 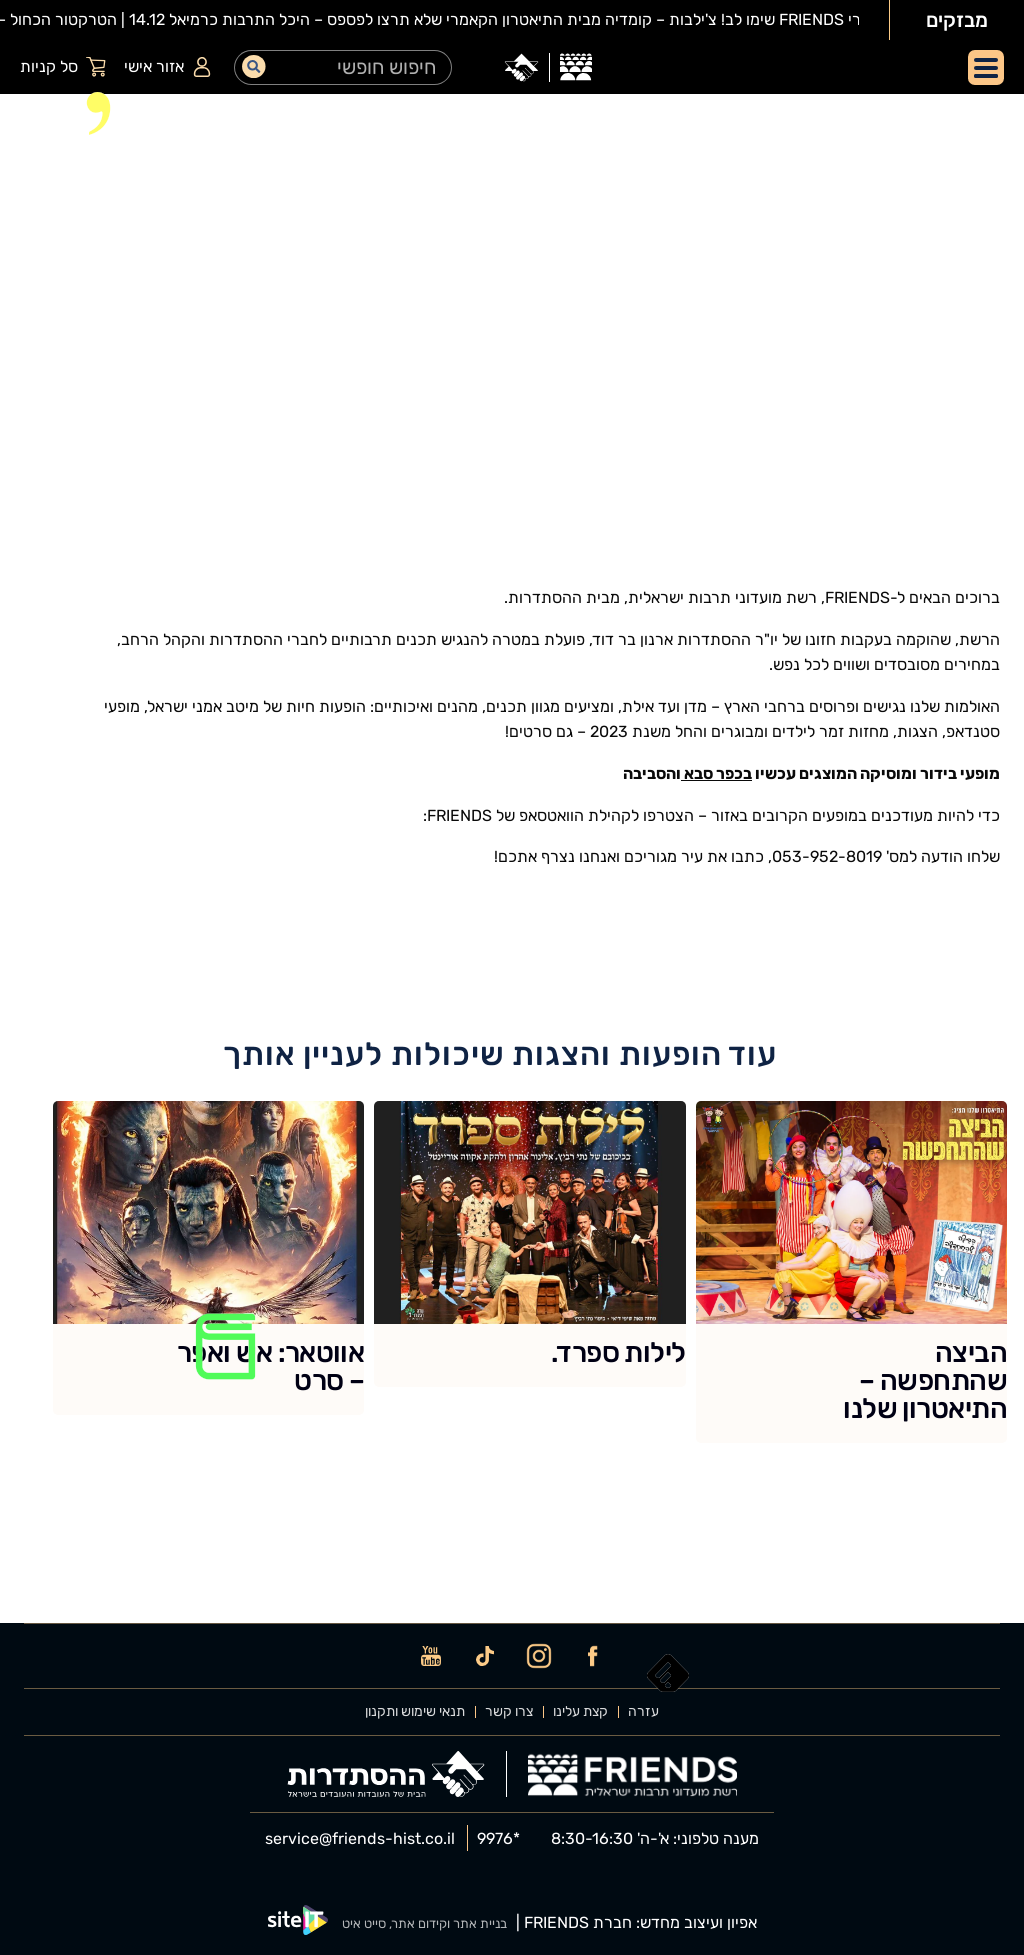 What do you see at coordinates (225, 1346) in the screenshot?
I see `open library or book collection` at bounding box center [225, 1346].